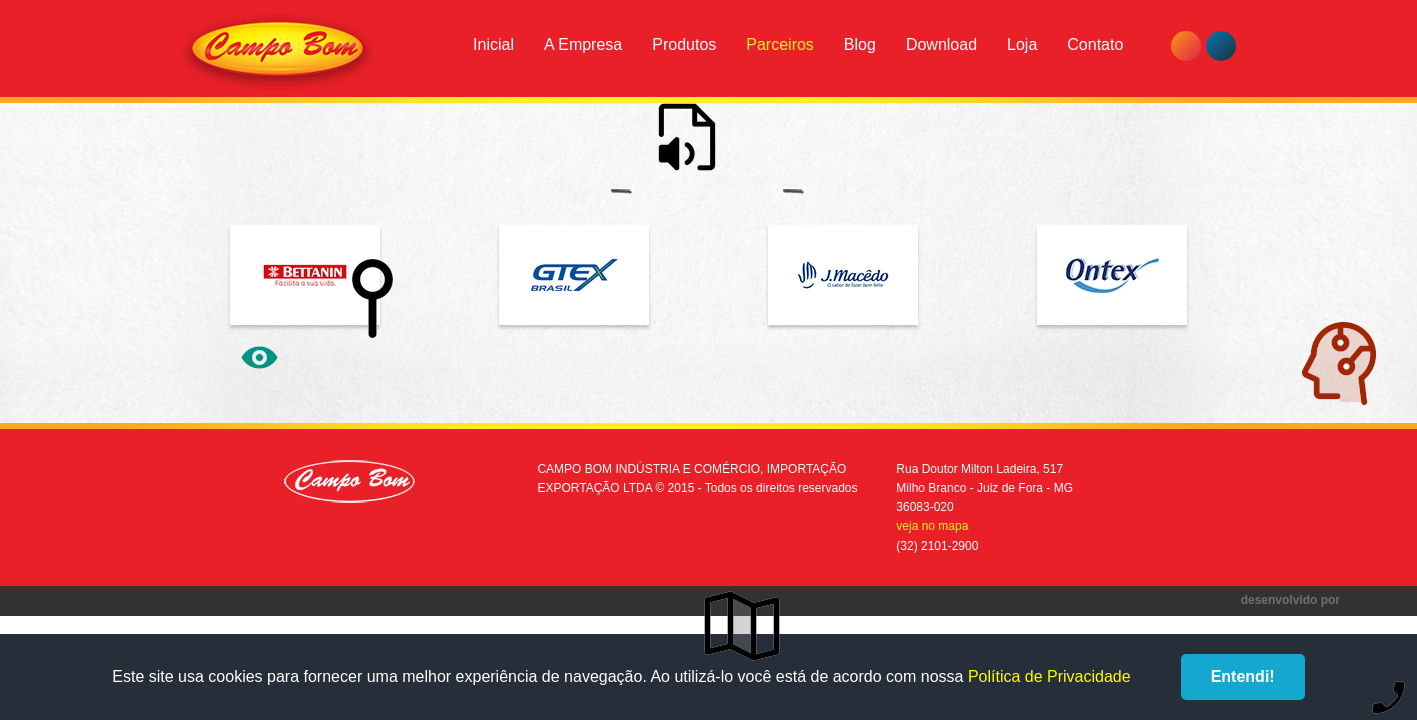  I want to click on make a phone call, so click(1388, 697).